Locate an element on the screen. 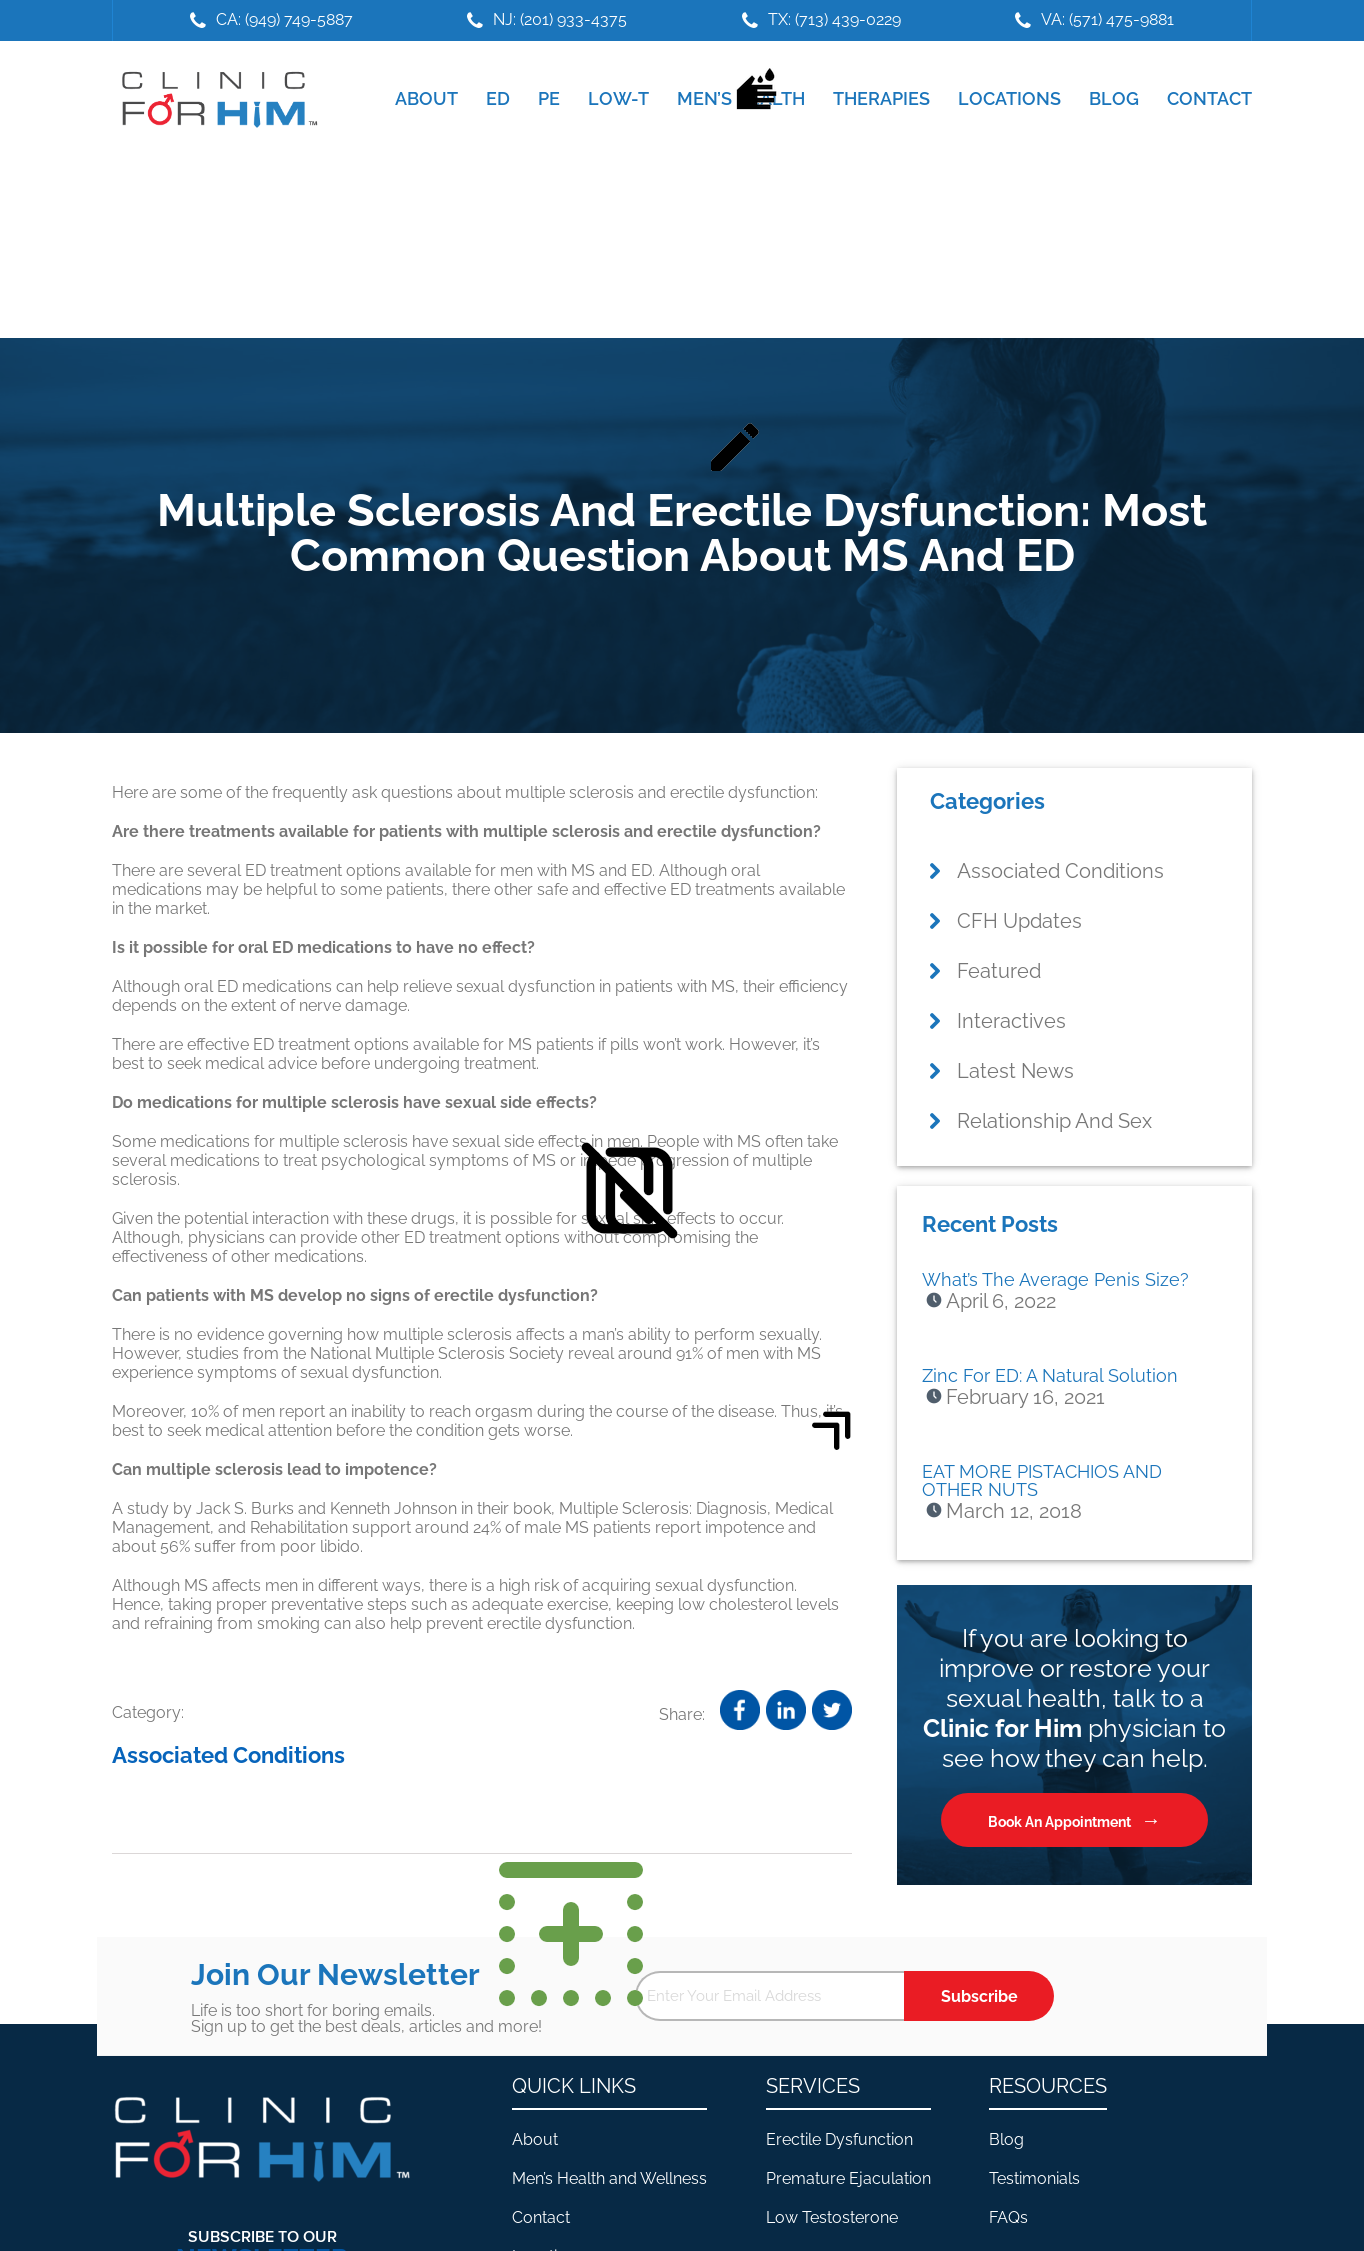 This screenshot has height=2251, width=1364. nfc is currently disabled is located at coordinates (629, 1190).